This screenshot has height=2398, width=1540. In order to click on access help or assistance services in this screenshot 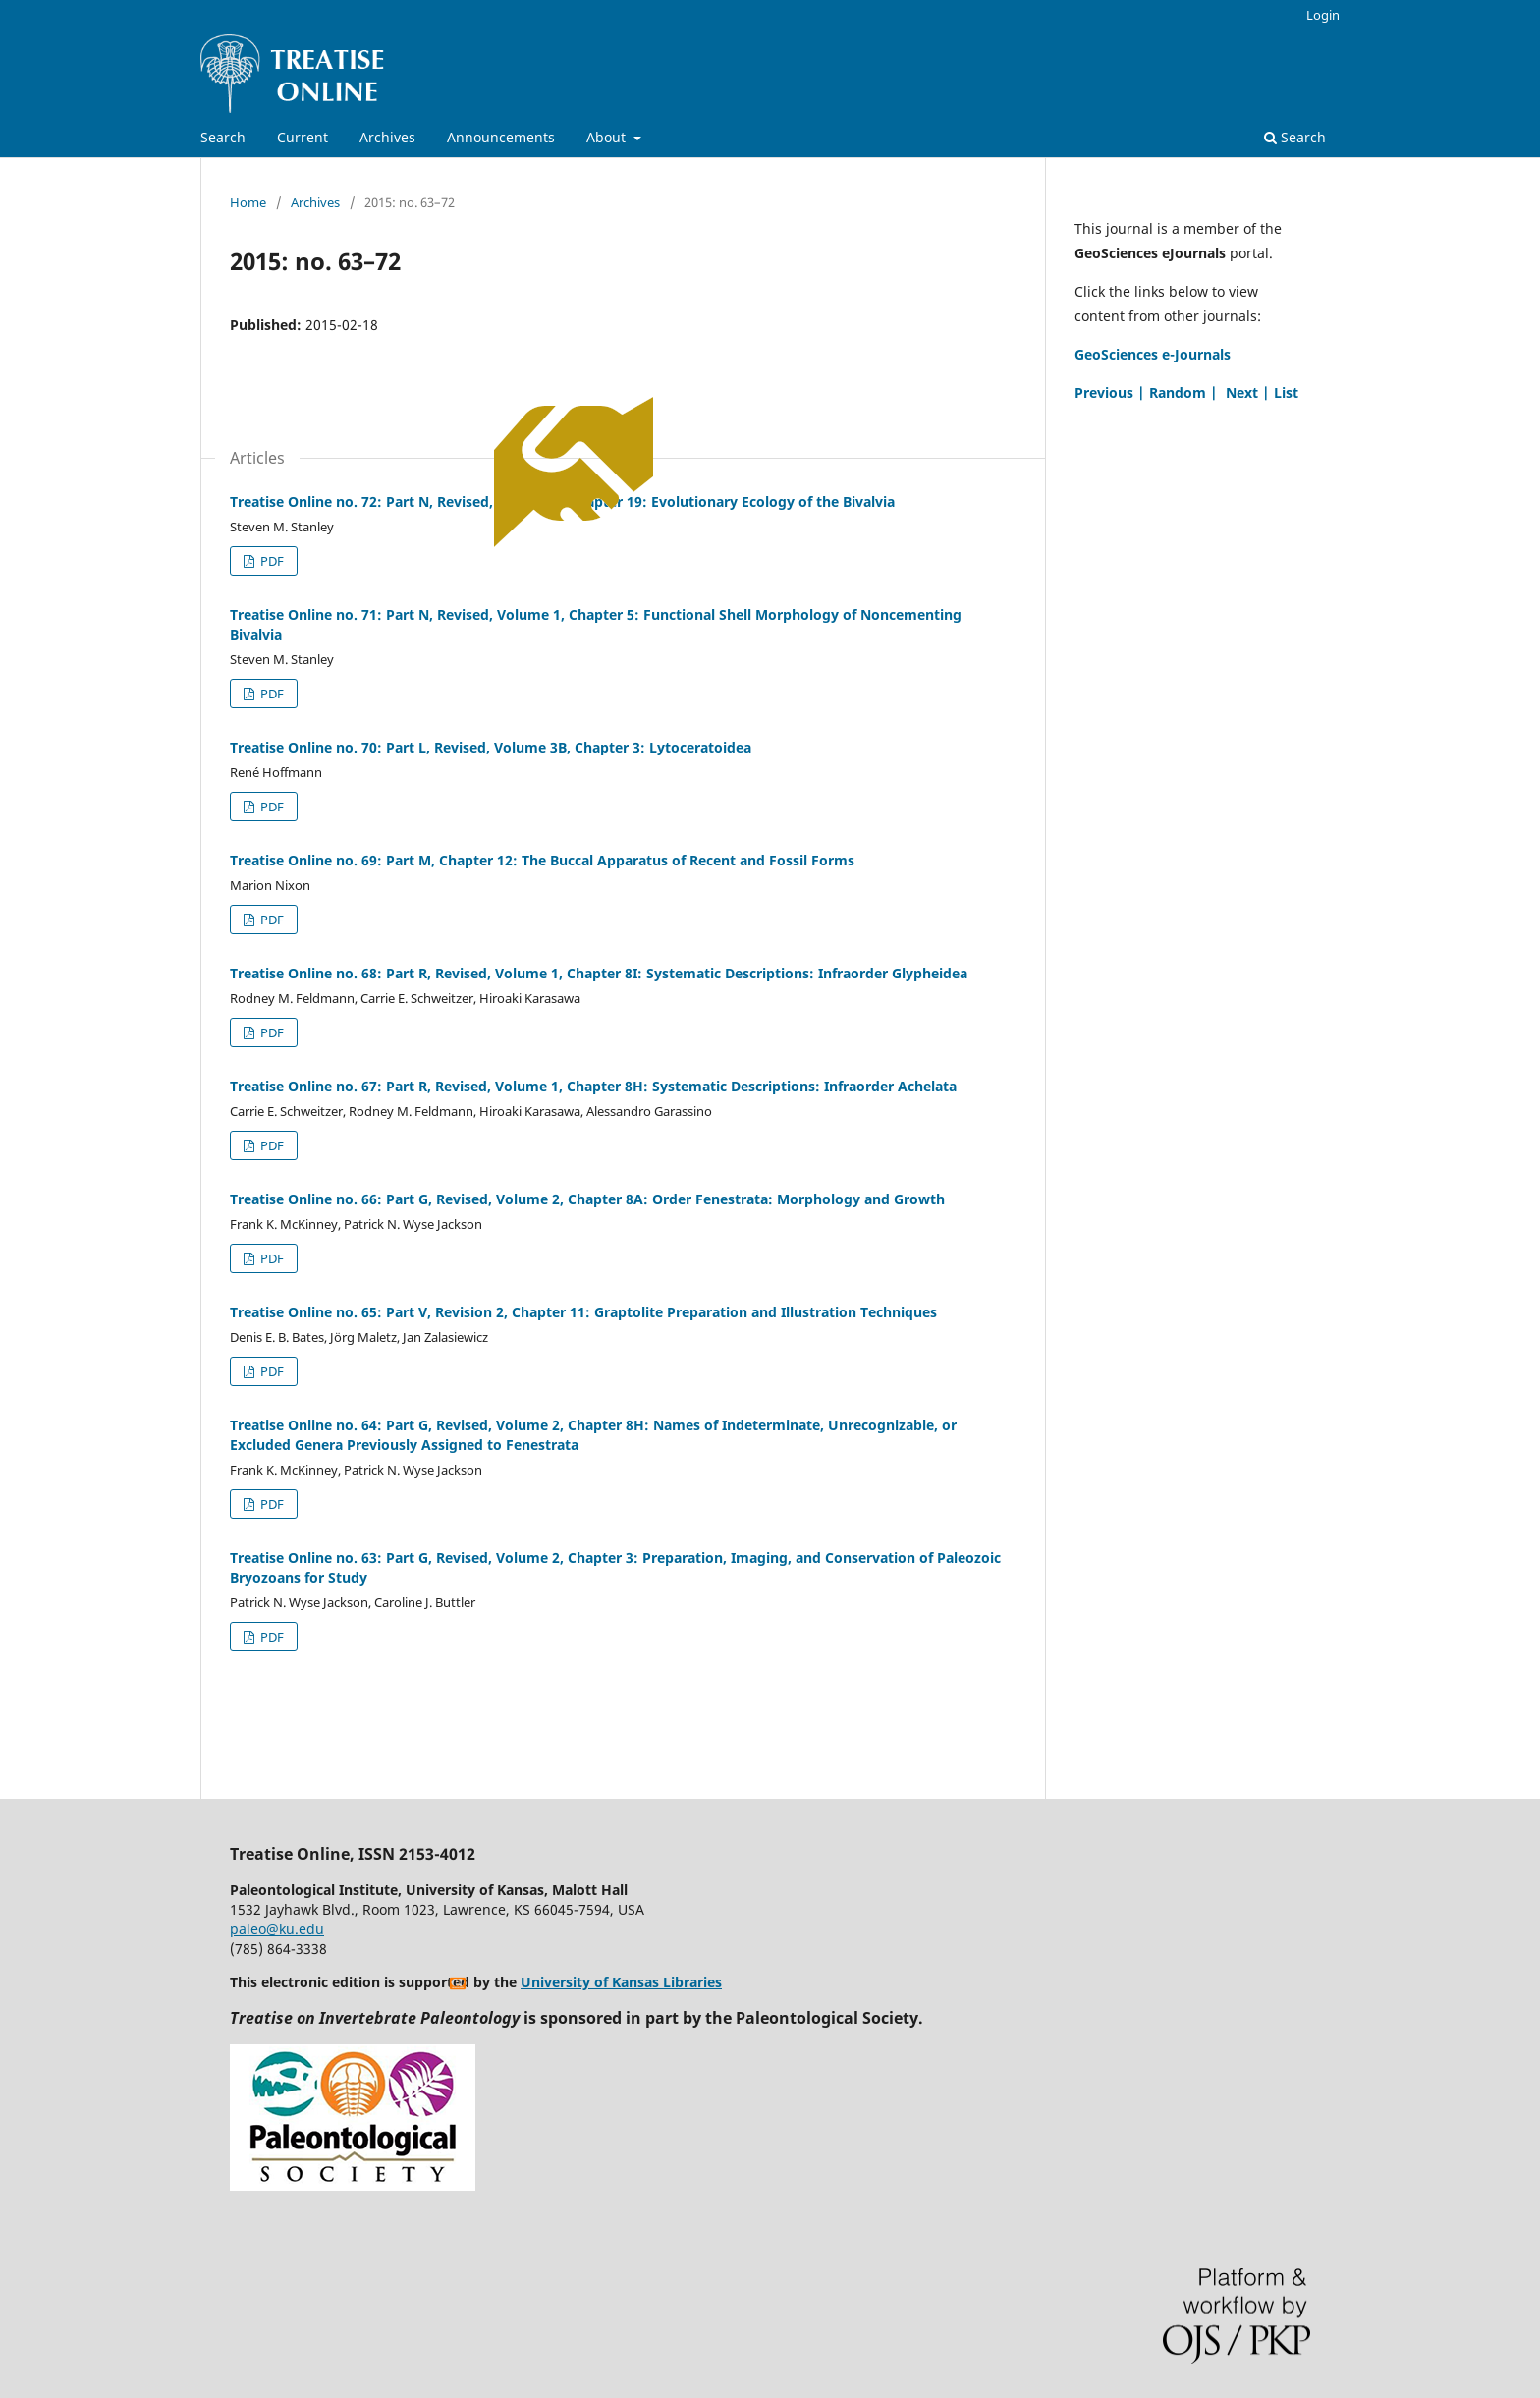, I will do `click(574, 468)`.